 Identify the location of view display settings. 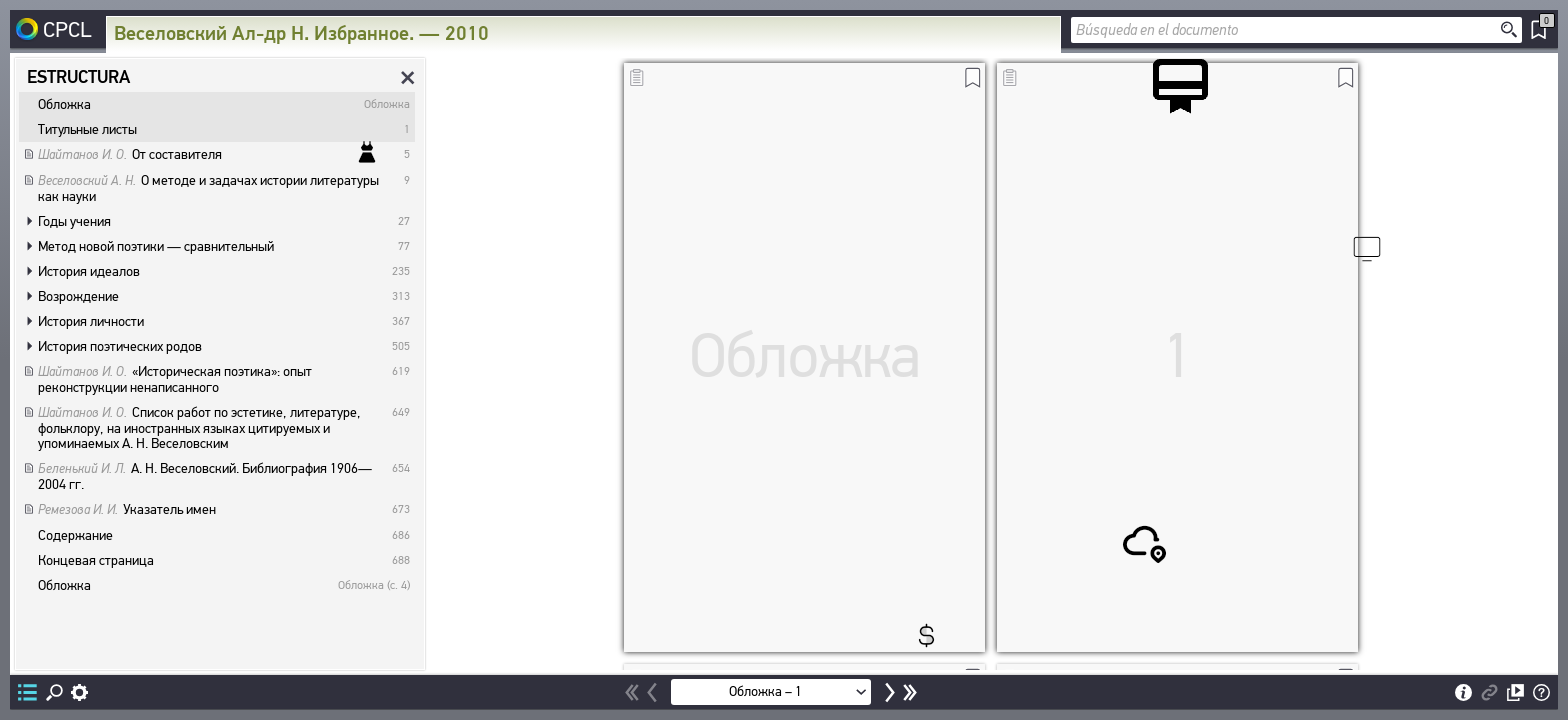
(1367, 248).